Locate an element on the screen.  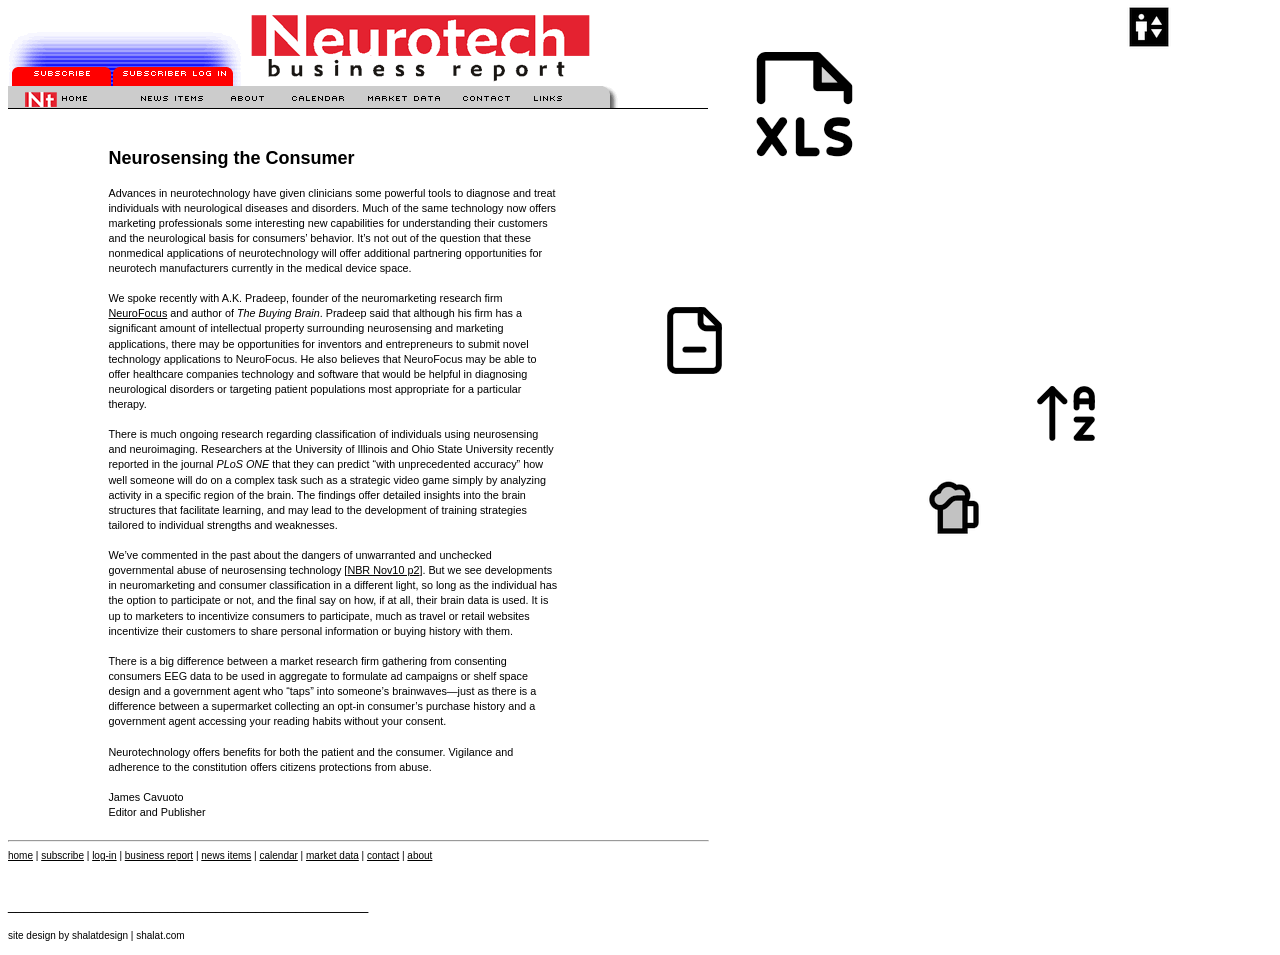
sort alphabetically from A to Z is located at coordinates (1067, 413).